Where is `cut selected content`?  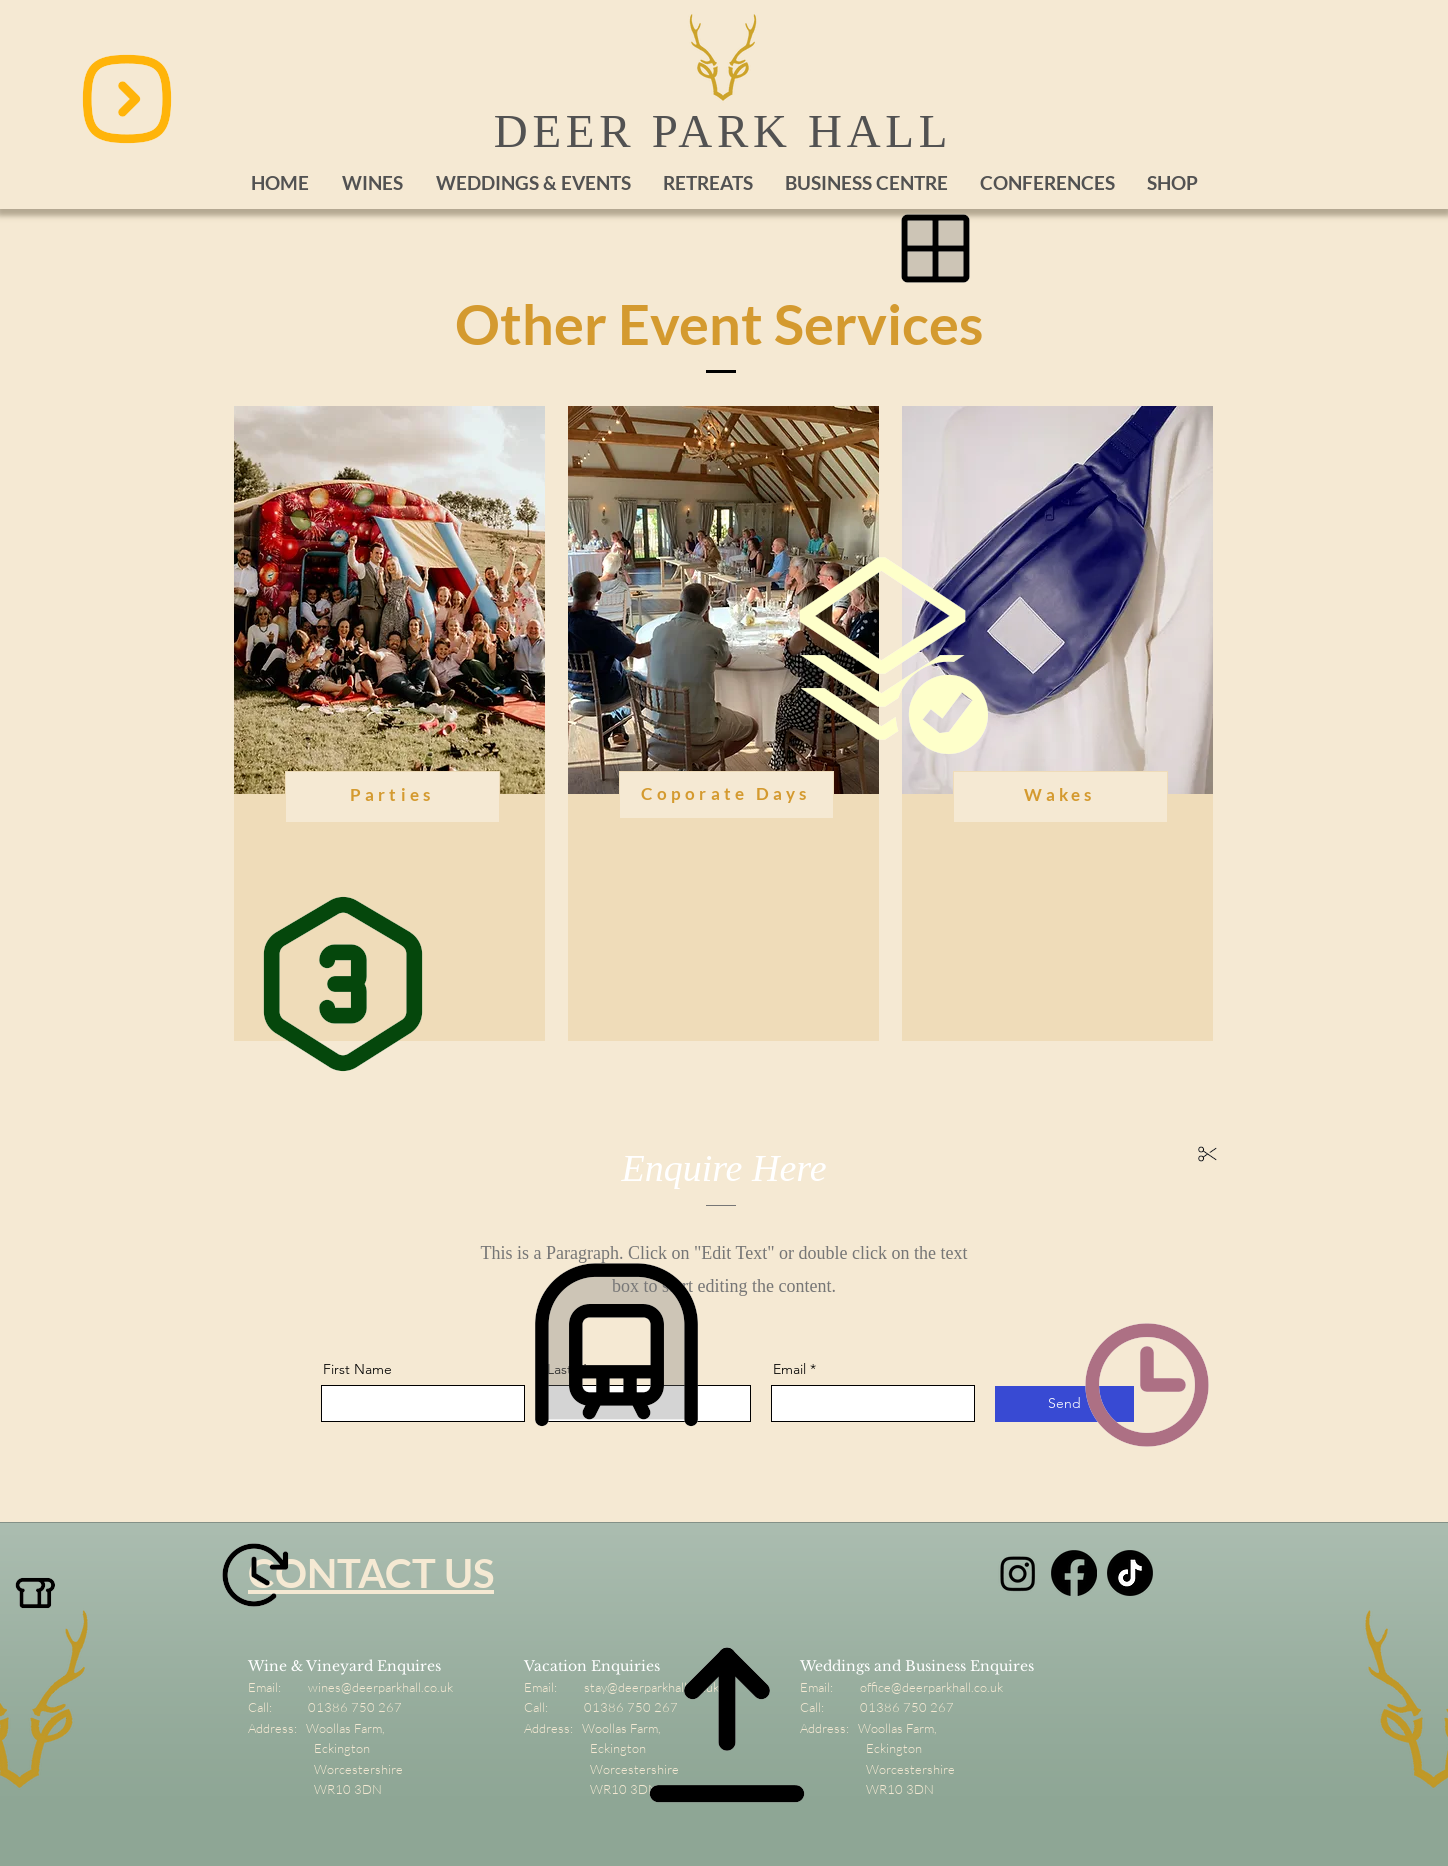
cut selected content is located at coordinates (1207, 1154).